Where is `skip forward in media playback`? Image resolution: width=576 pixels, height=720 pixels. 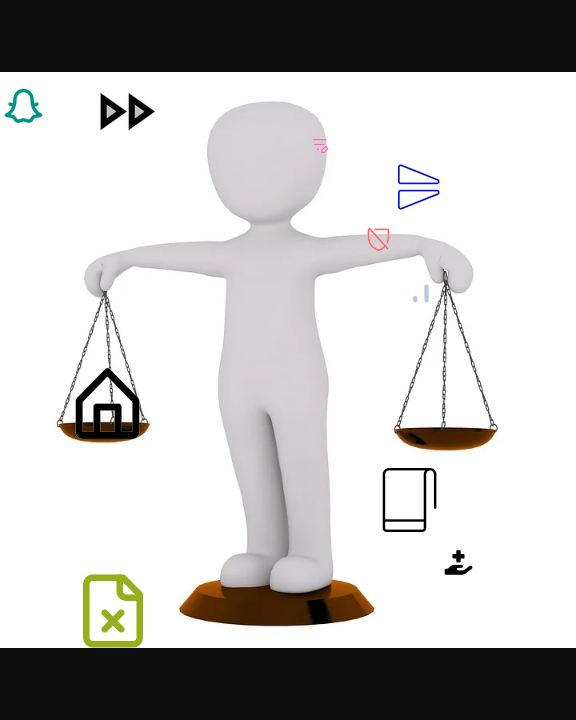 skip forward in media playback is located at coordinates (125, 111).